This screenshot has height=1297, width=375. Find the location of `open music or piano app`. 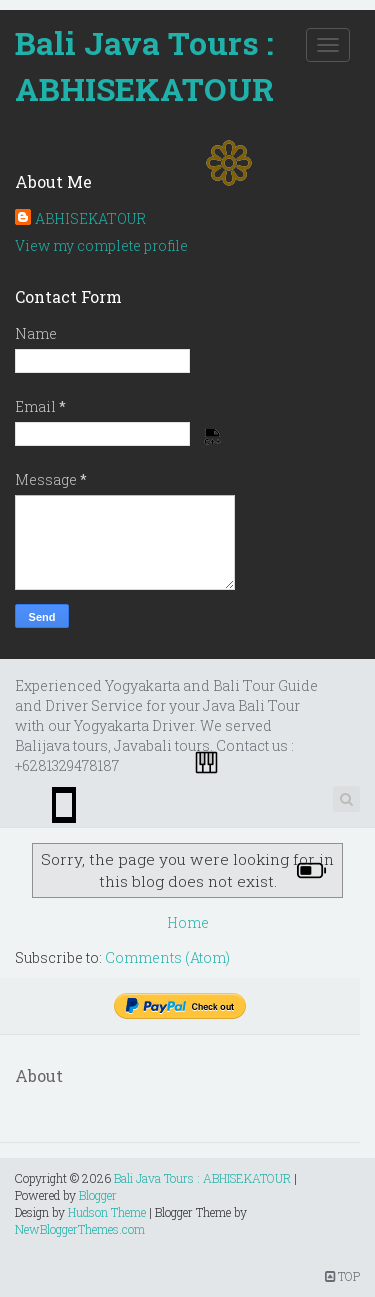

open music or piano app is located at coordinates (206, 762).